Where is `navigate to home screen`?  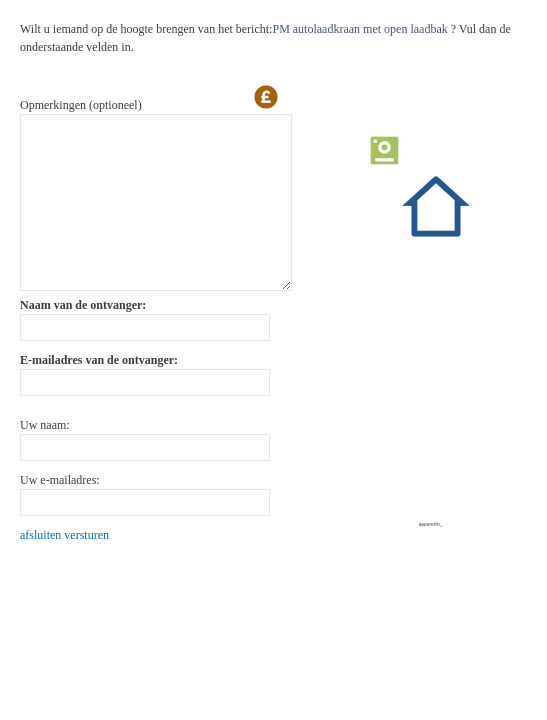
navigate to home screen is located at coordinates (436, 209).